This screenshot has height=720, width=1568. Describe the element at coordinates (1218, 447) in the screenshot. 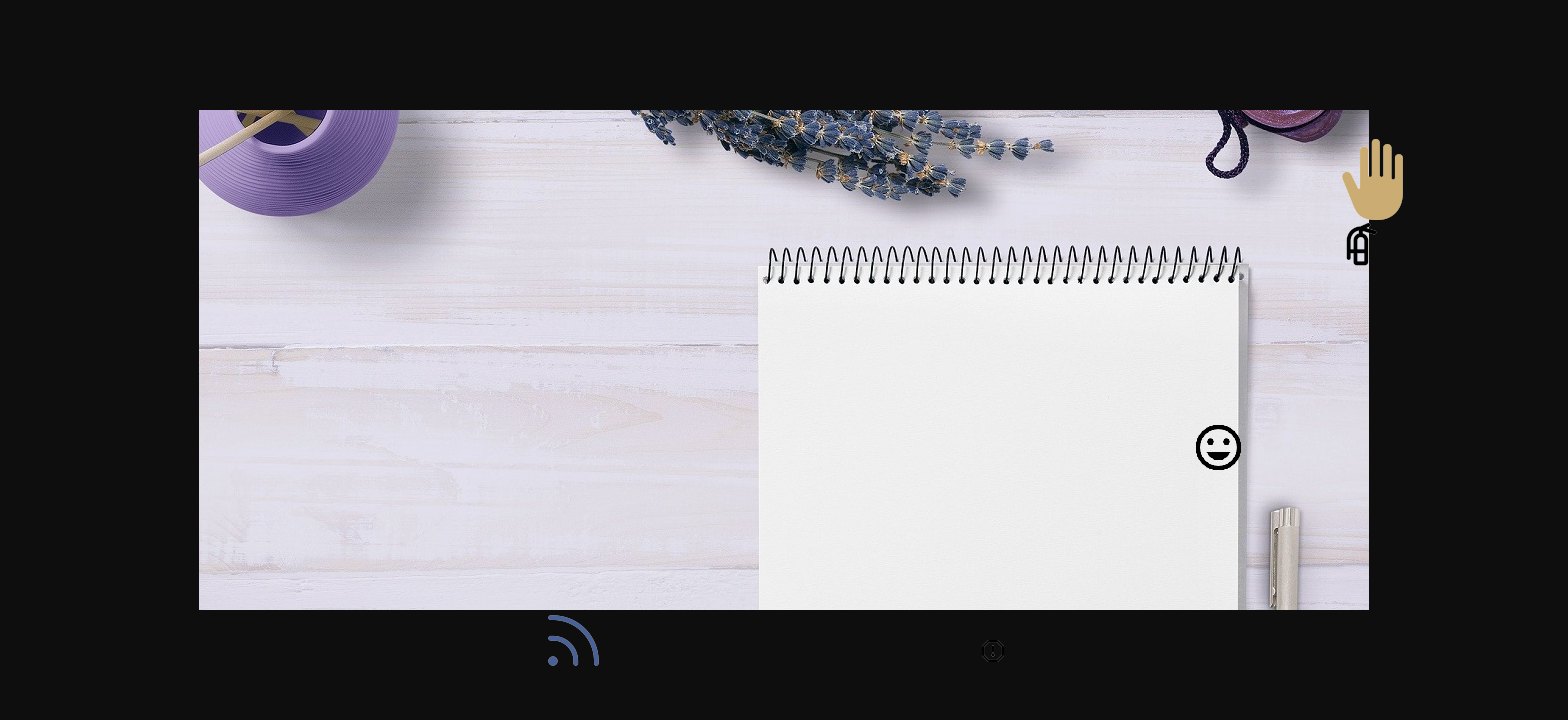

I see `insert an emoji or emoticon` at that location.